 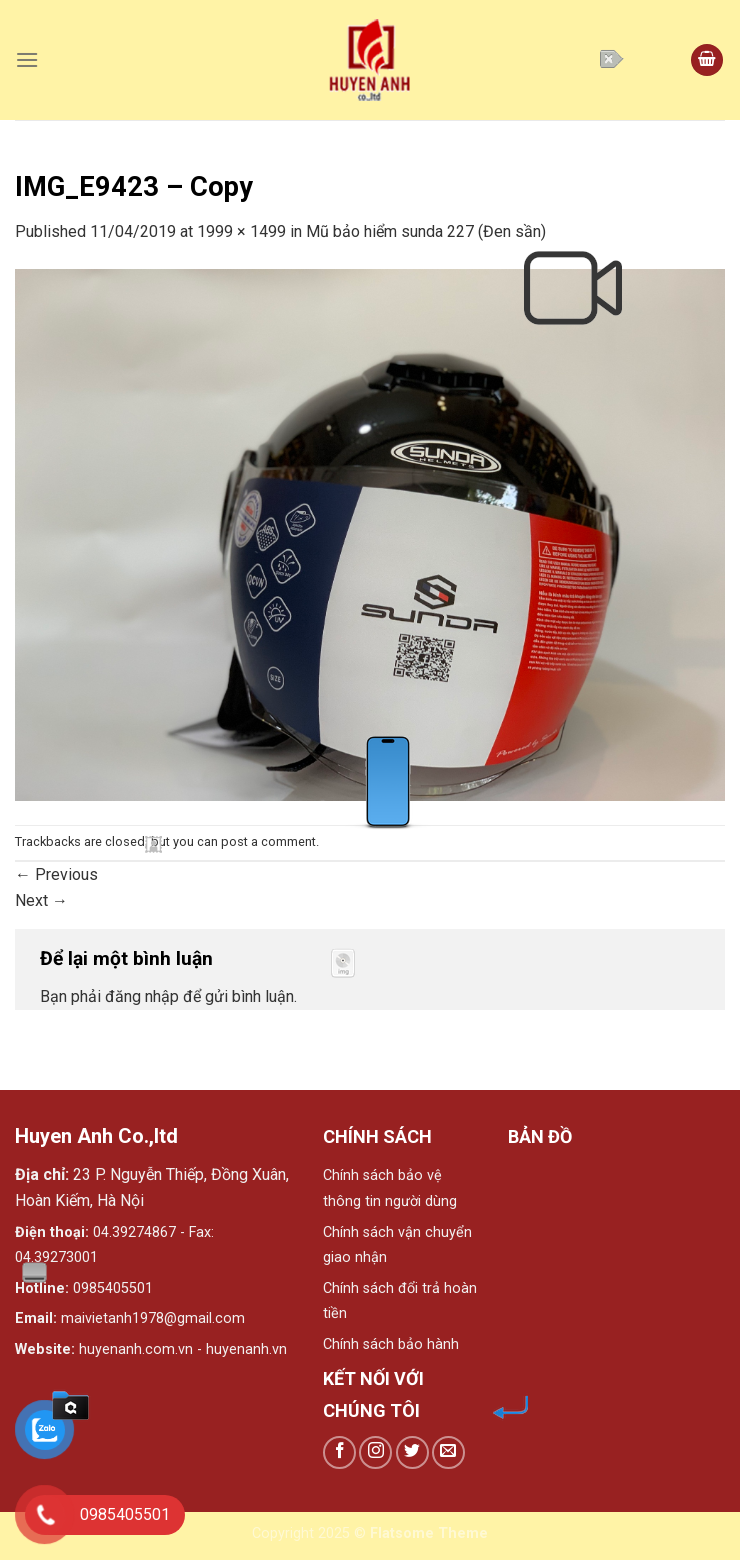 What do you see at coordinates (153, 845) in the screenshot?
I see `send mail or compose a new message` at bounding box center [153, 845].